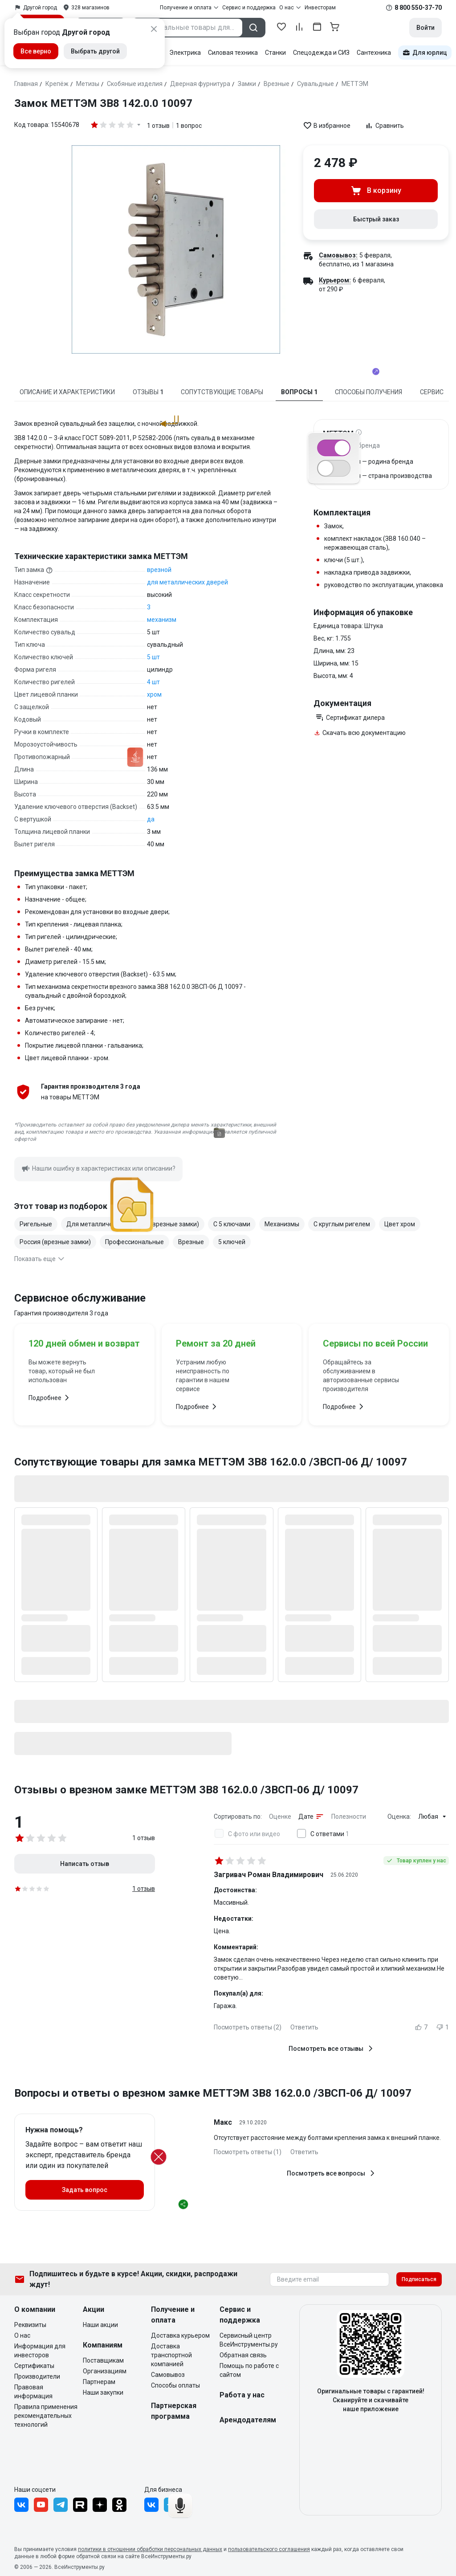  What do you see at coordinates (183, 2204) in the screenshot?
I see `access sharing and network preferences` at bounding box center [183, 2204].